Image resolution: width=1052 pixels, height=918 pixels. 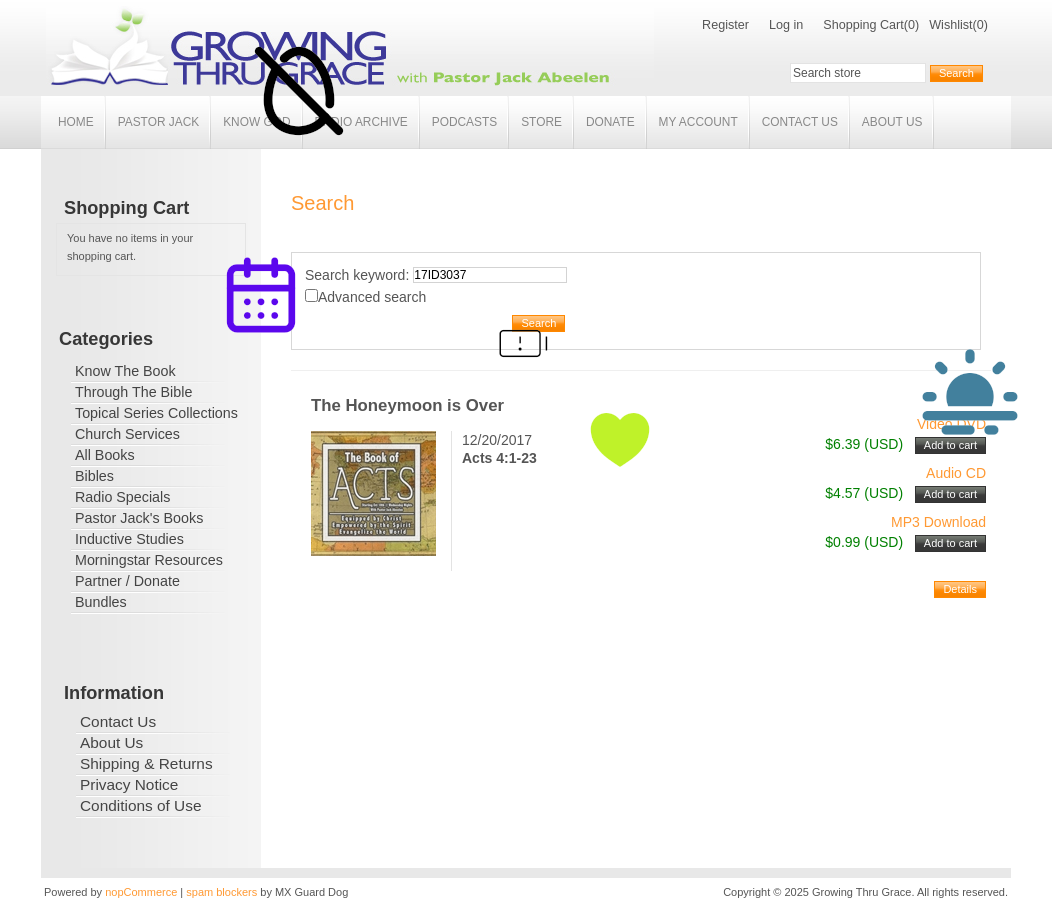 What do you see at coordinates (299, 91) in the screenshot?
I see `indicates egg-free or no eggs` at bounding box center [299, 91].